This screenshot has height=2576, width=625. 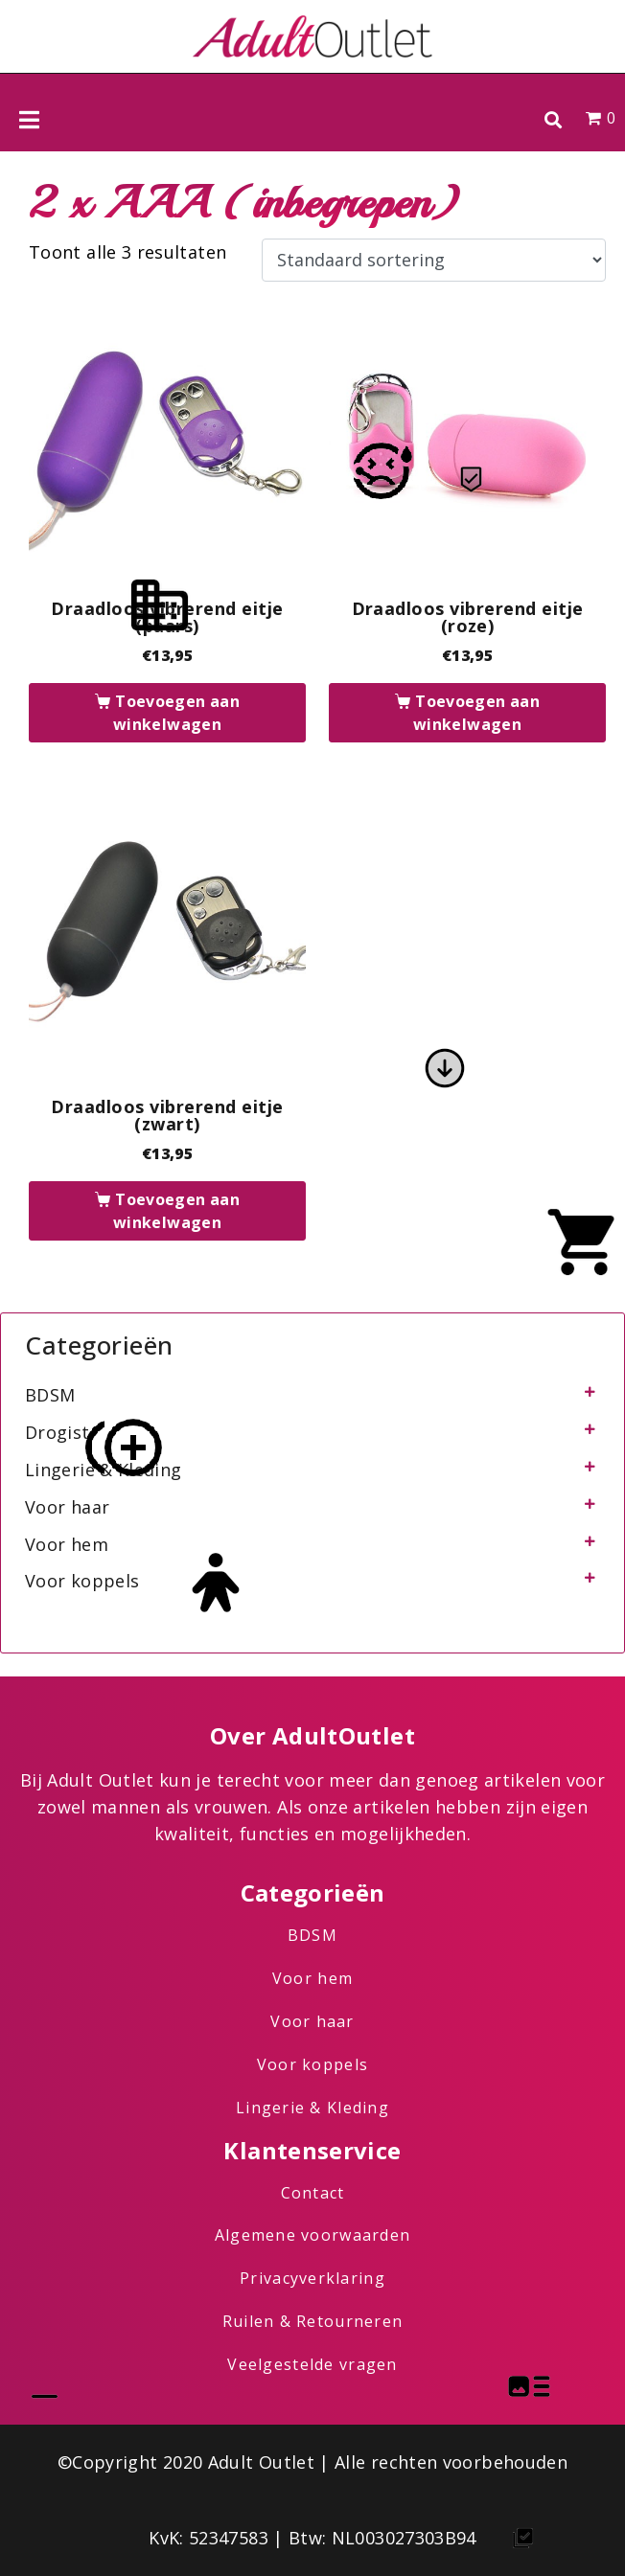 What do you see at coordinates (159, 604) in the screenshot?
I see `view organization or company details` at bounding box center [159, 604].